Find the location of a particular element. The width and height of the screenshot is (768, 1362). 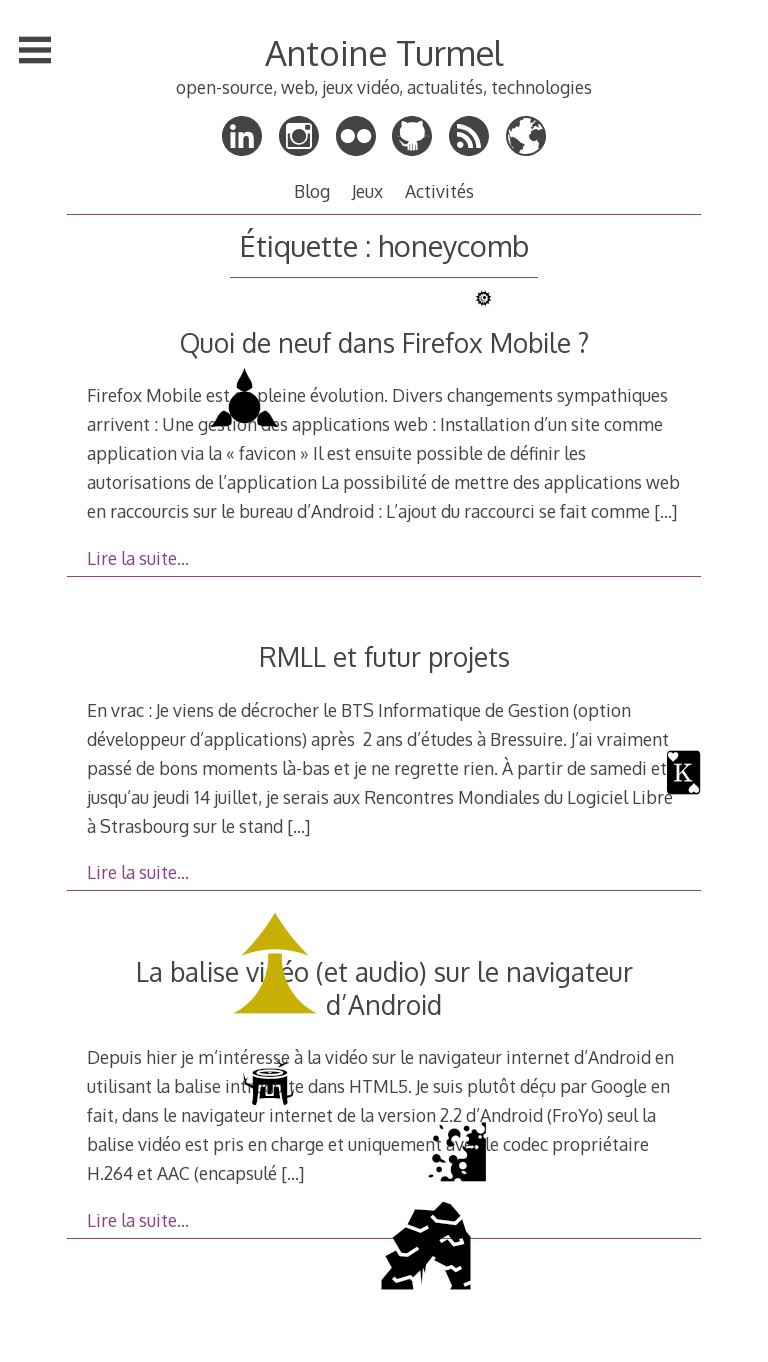

indicates ink or paint splatter effect tool is located at coordinates (457, 1152).